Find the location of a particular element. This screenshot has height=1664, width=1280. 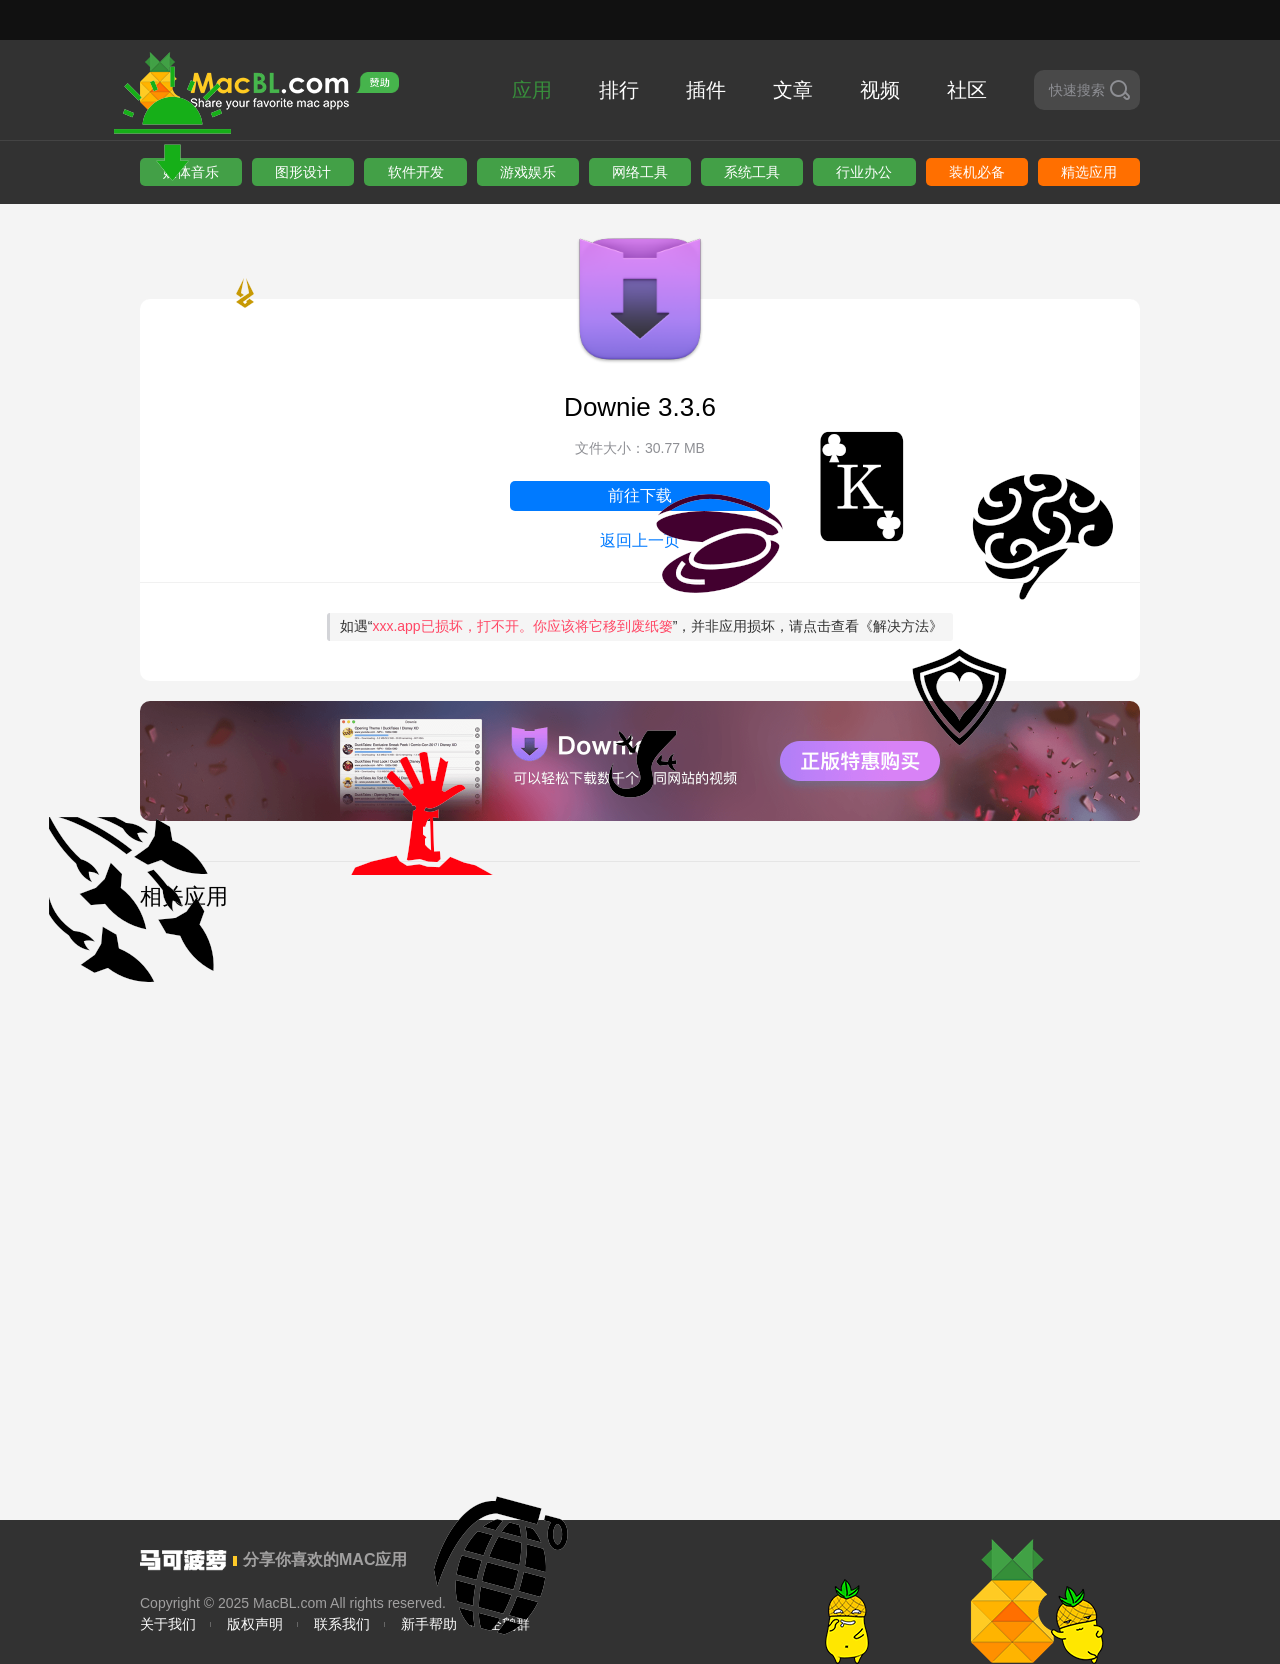

reptile or lizard category in a creature encyclopedia app is located at coordinates (642, 764).